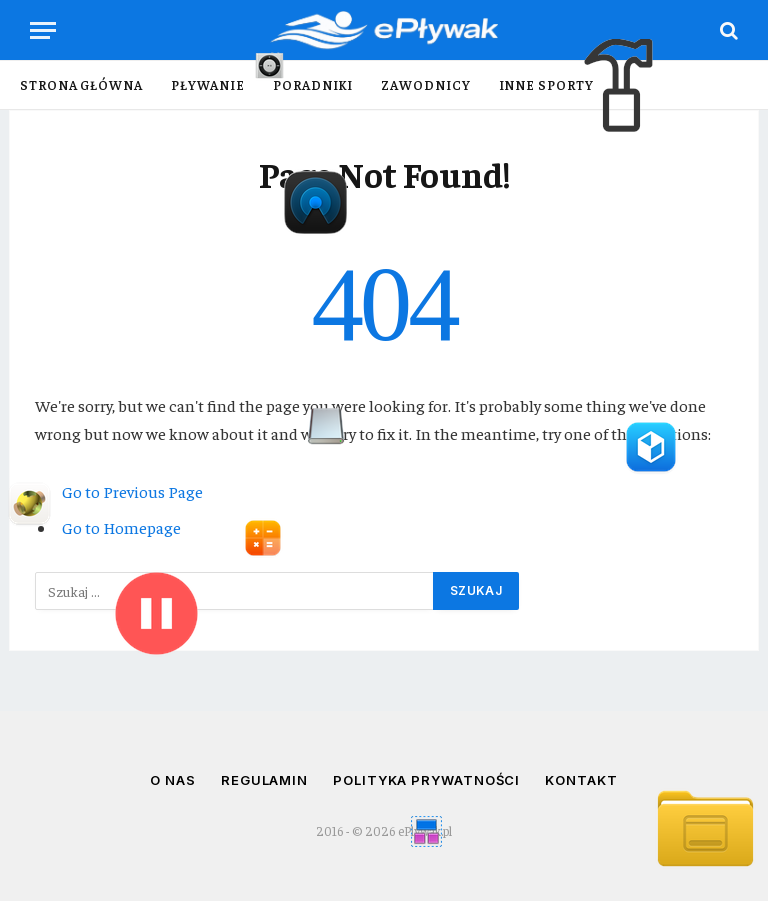  I want to click on indicates a paused download or sync process, so click(156, 613).